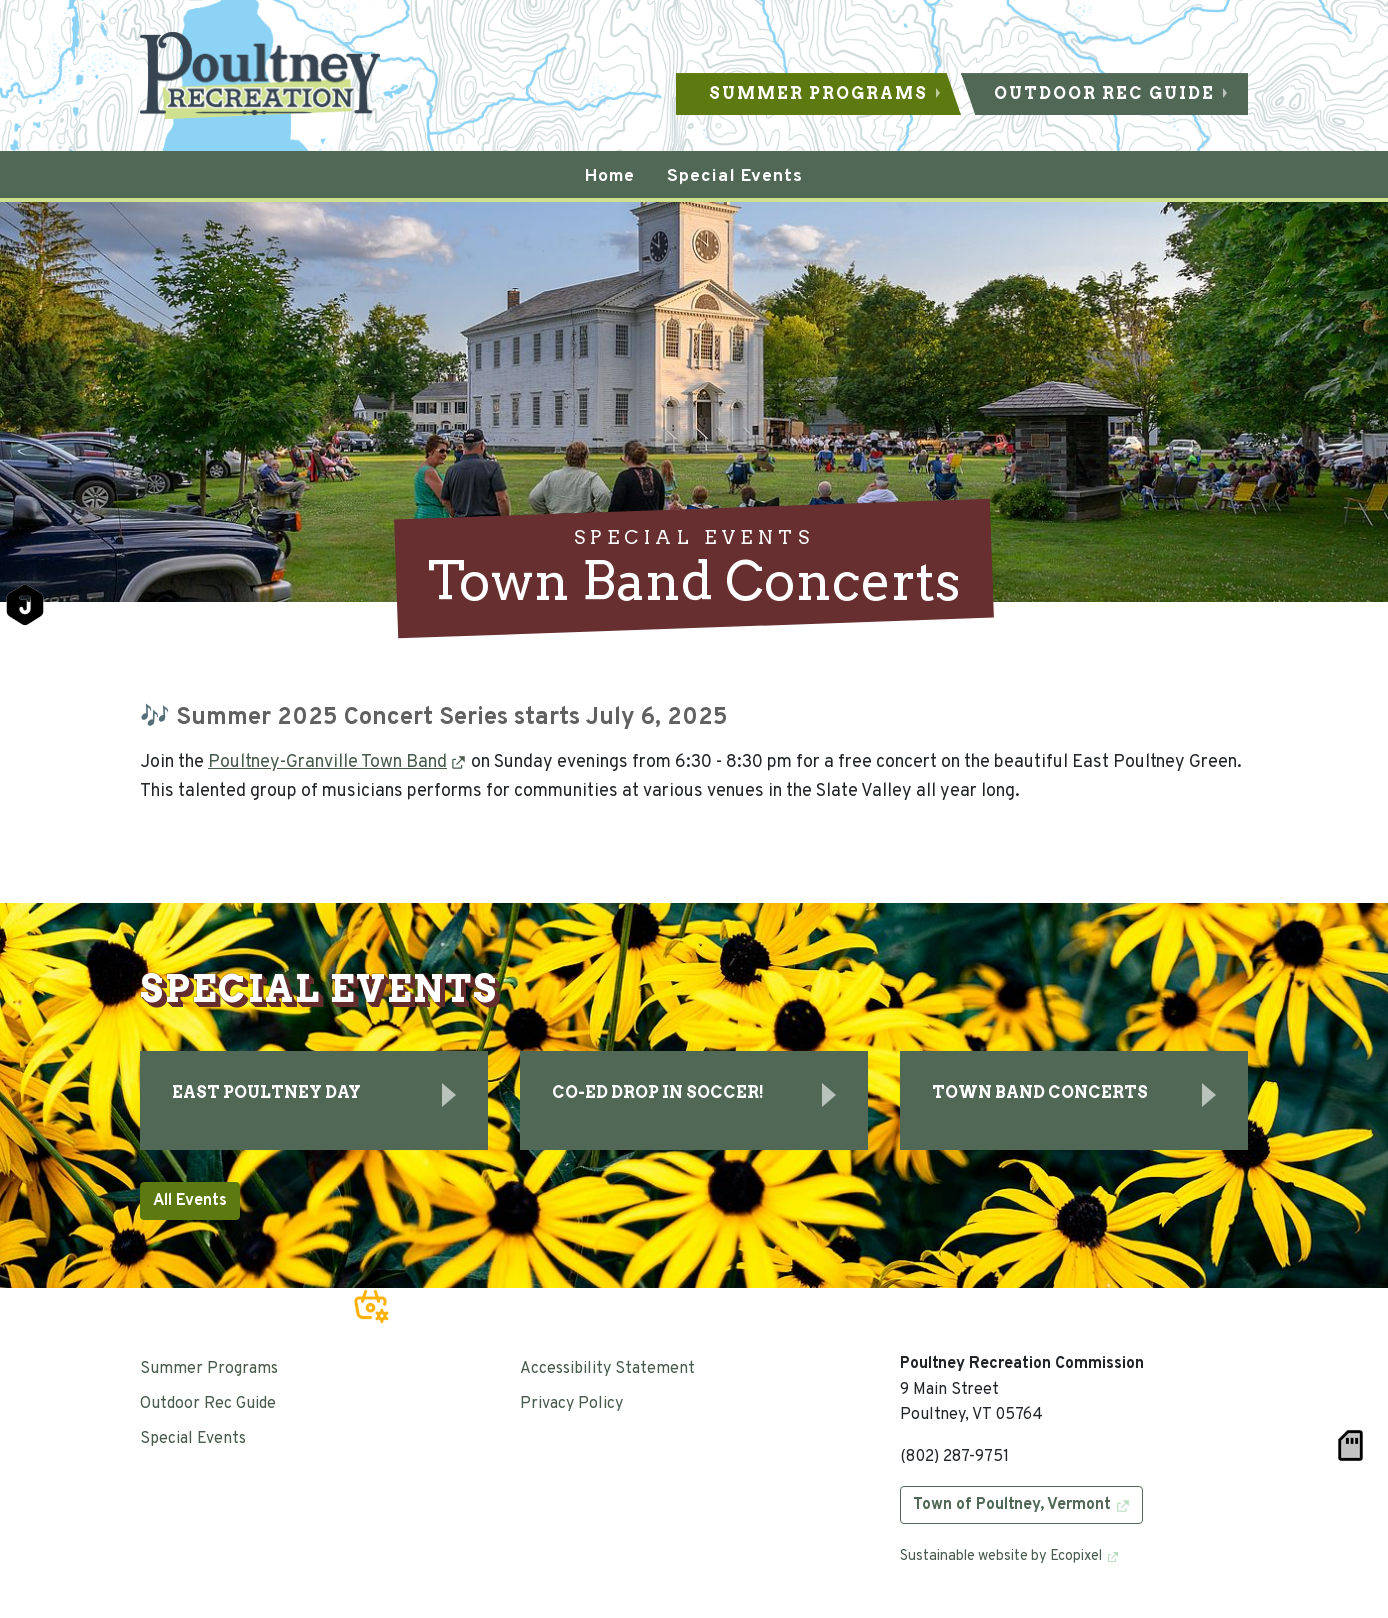 The height and width of the screenshot is (1618, 1388). What do you see at coordinates (370, 1304) in the screenshot?
I see `access shopping basket settings` at bounding box center [370, 1304].